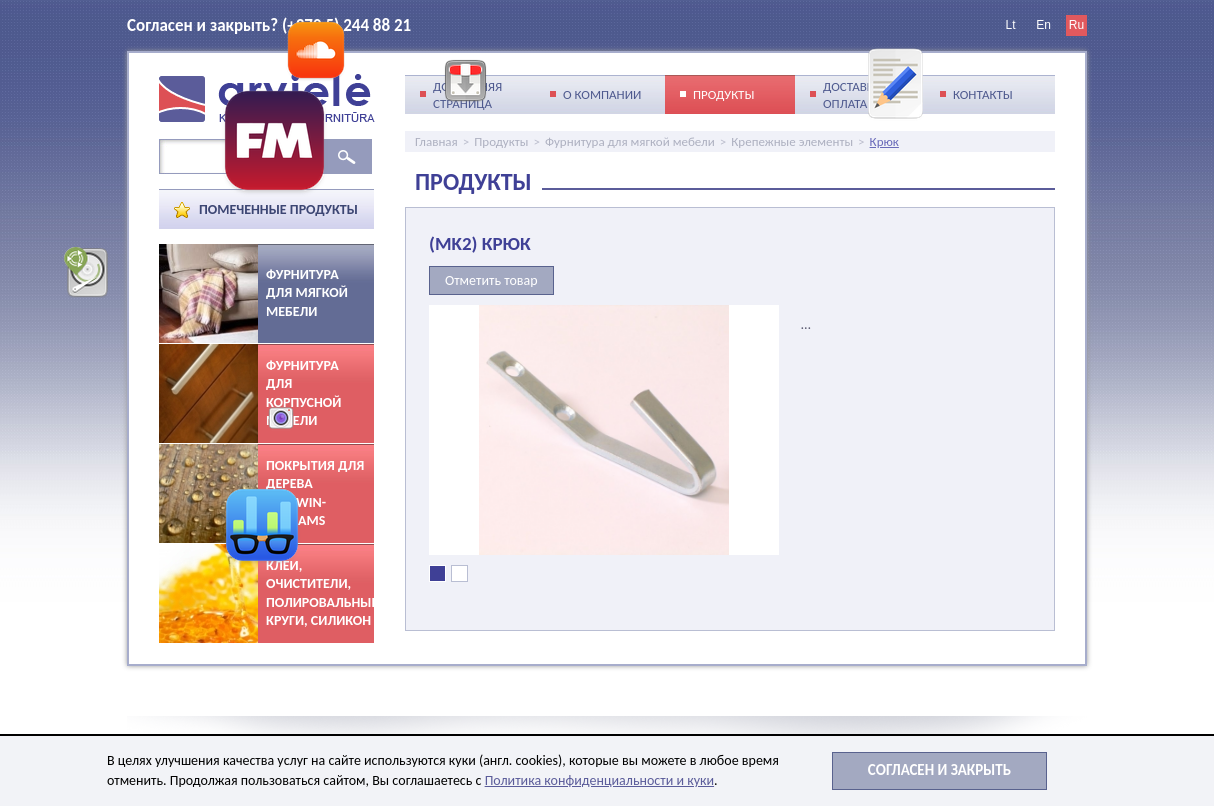  I want to click on open football manager app, so click(274, 140).